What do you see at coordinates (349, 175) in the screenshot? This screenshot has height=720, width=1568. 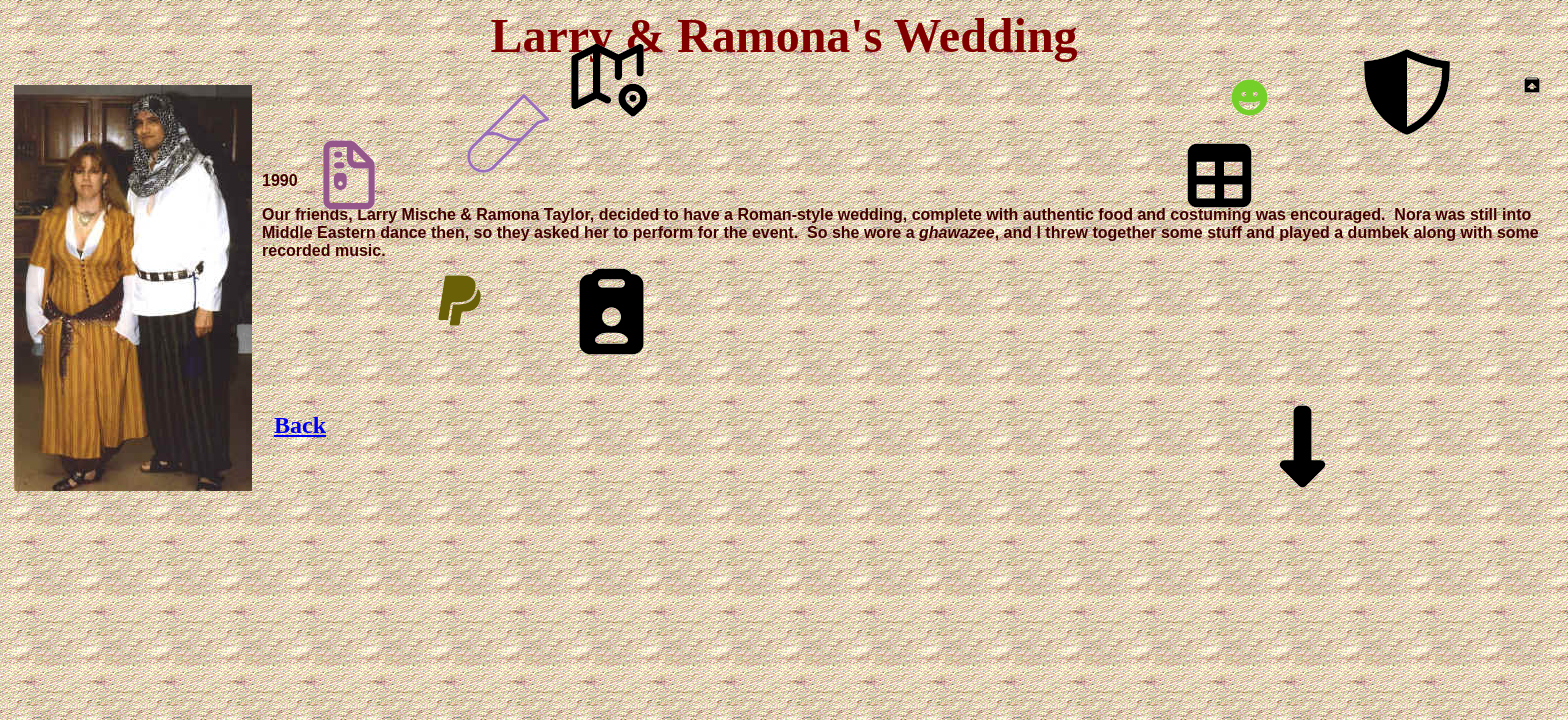 I see `compress or zip files` at bounding box center [349, 175].